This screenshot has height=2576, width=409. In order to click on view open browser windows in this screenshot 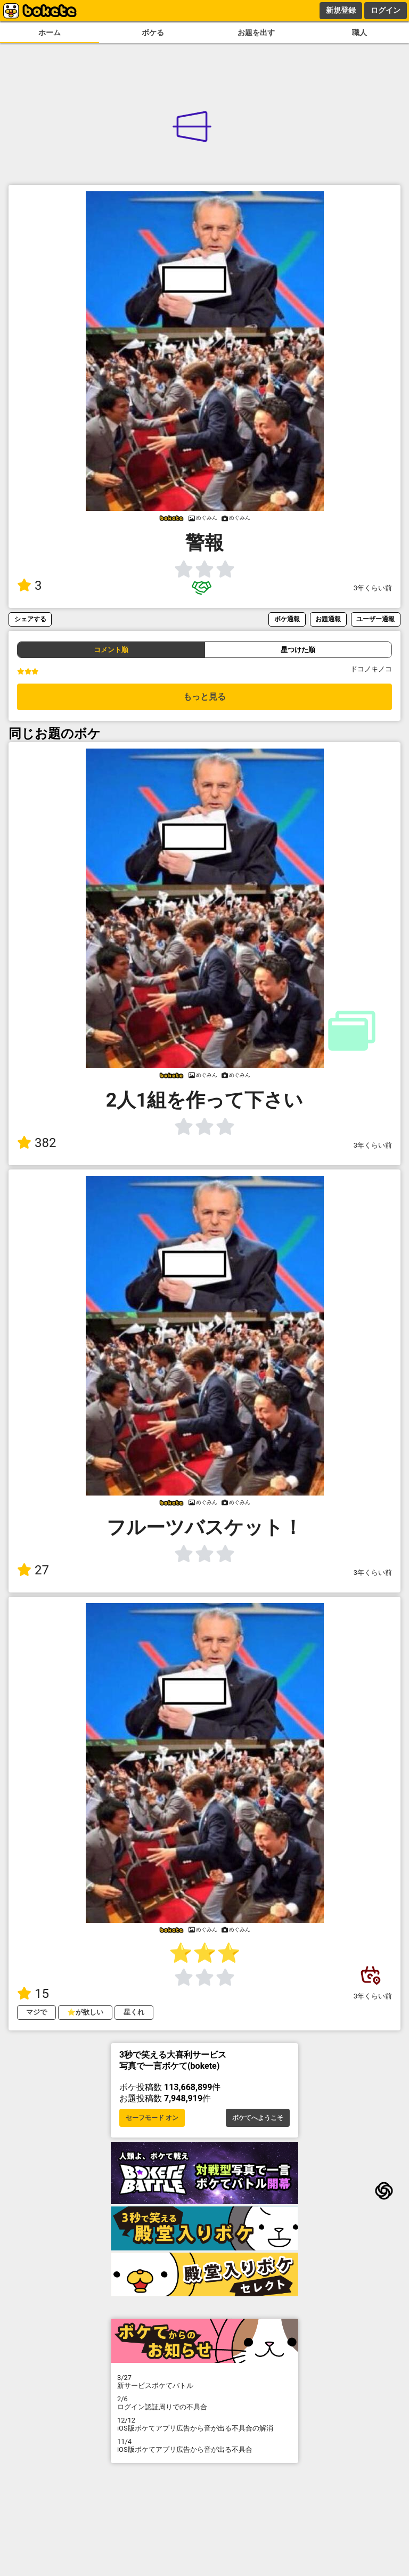, I will do `click(351, 1030)`.